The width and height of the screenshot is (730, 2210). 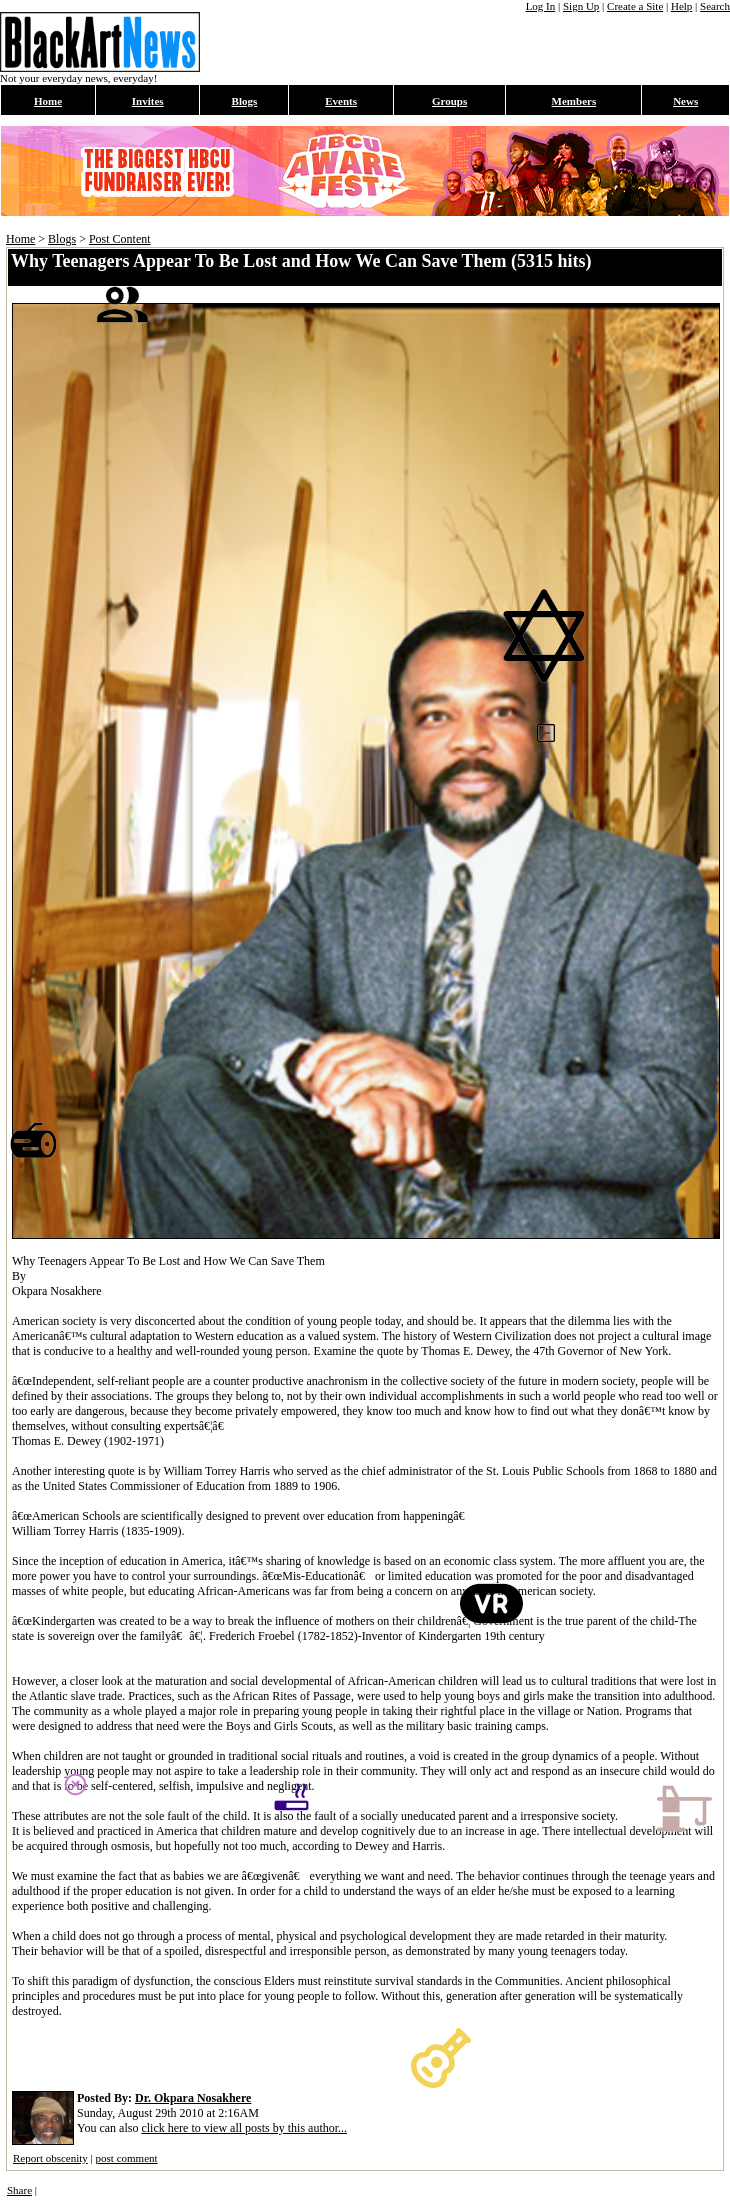 What do you see at coordinates (122, 304) in the screenshot?
I see `view contacts or people list` at bounding box center [122, 304].